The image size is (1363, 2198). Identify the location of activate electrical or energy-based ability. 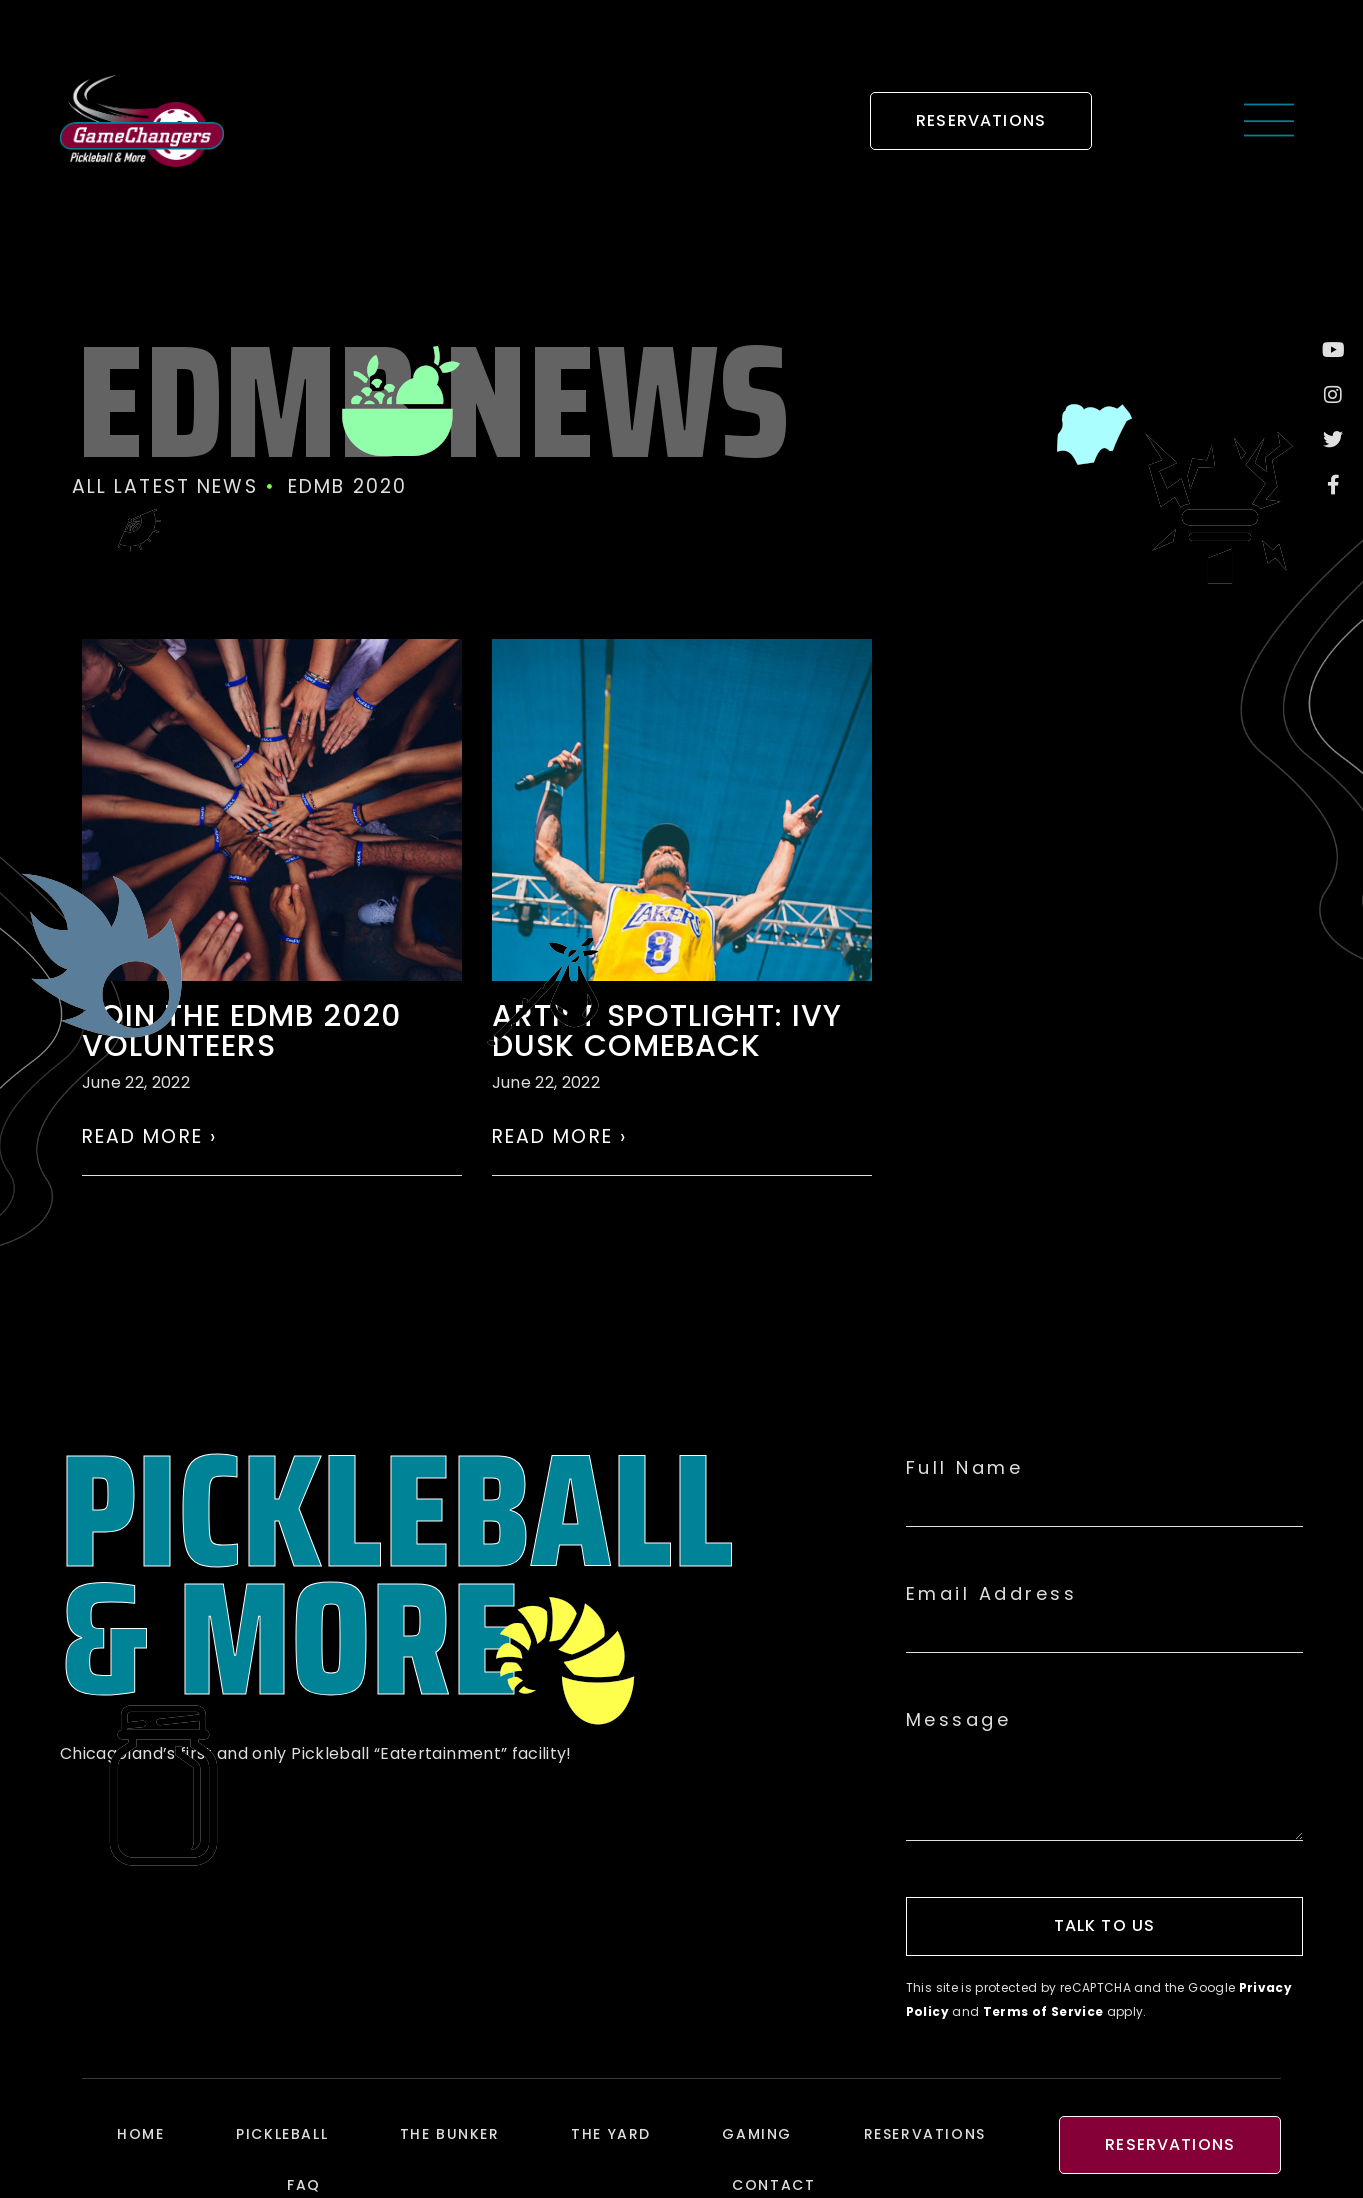
(1220, 510).